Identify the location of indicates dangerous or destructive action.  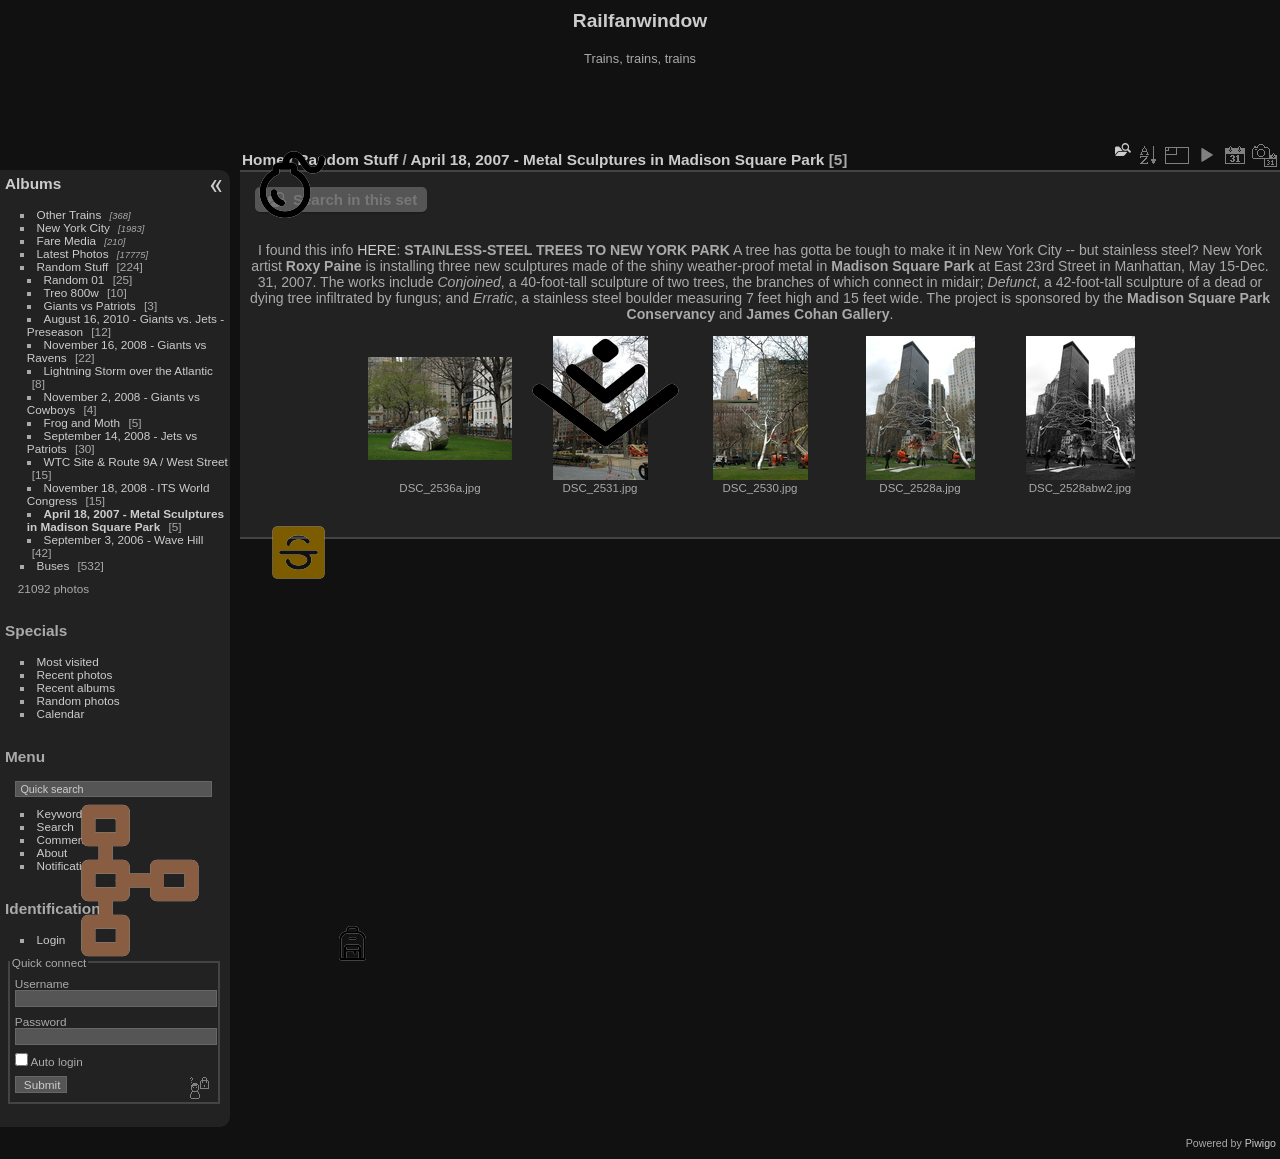
(289, 183).